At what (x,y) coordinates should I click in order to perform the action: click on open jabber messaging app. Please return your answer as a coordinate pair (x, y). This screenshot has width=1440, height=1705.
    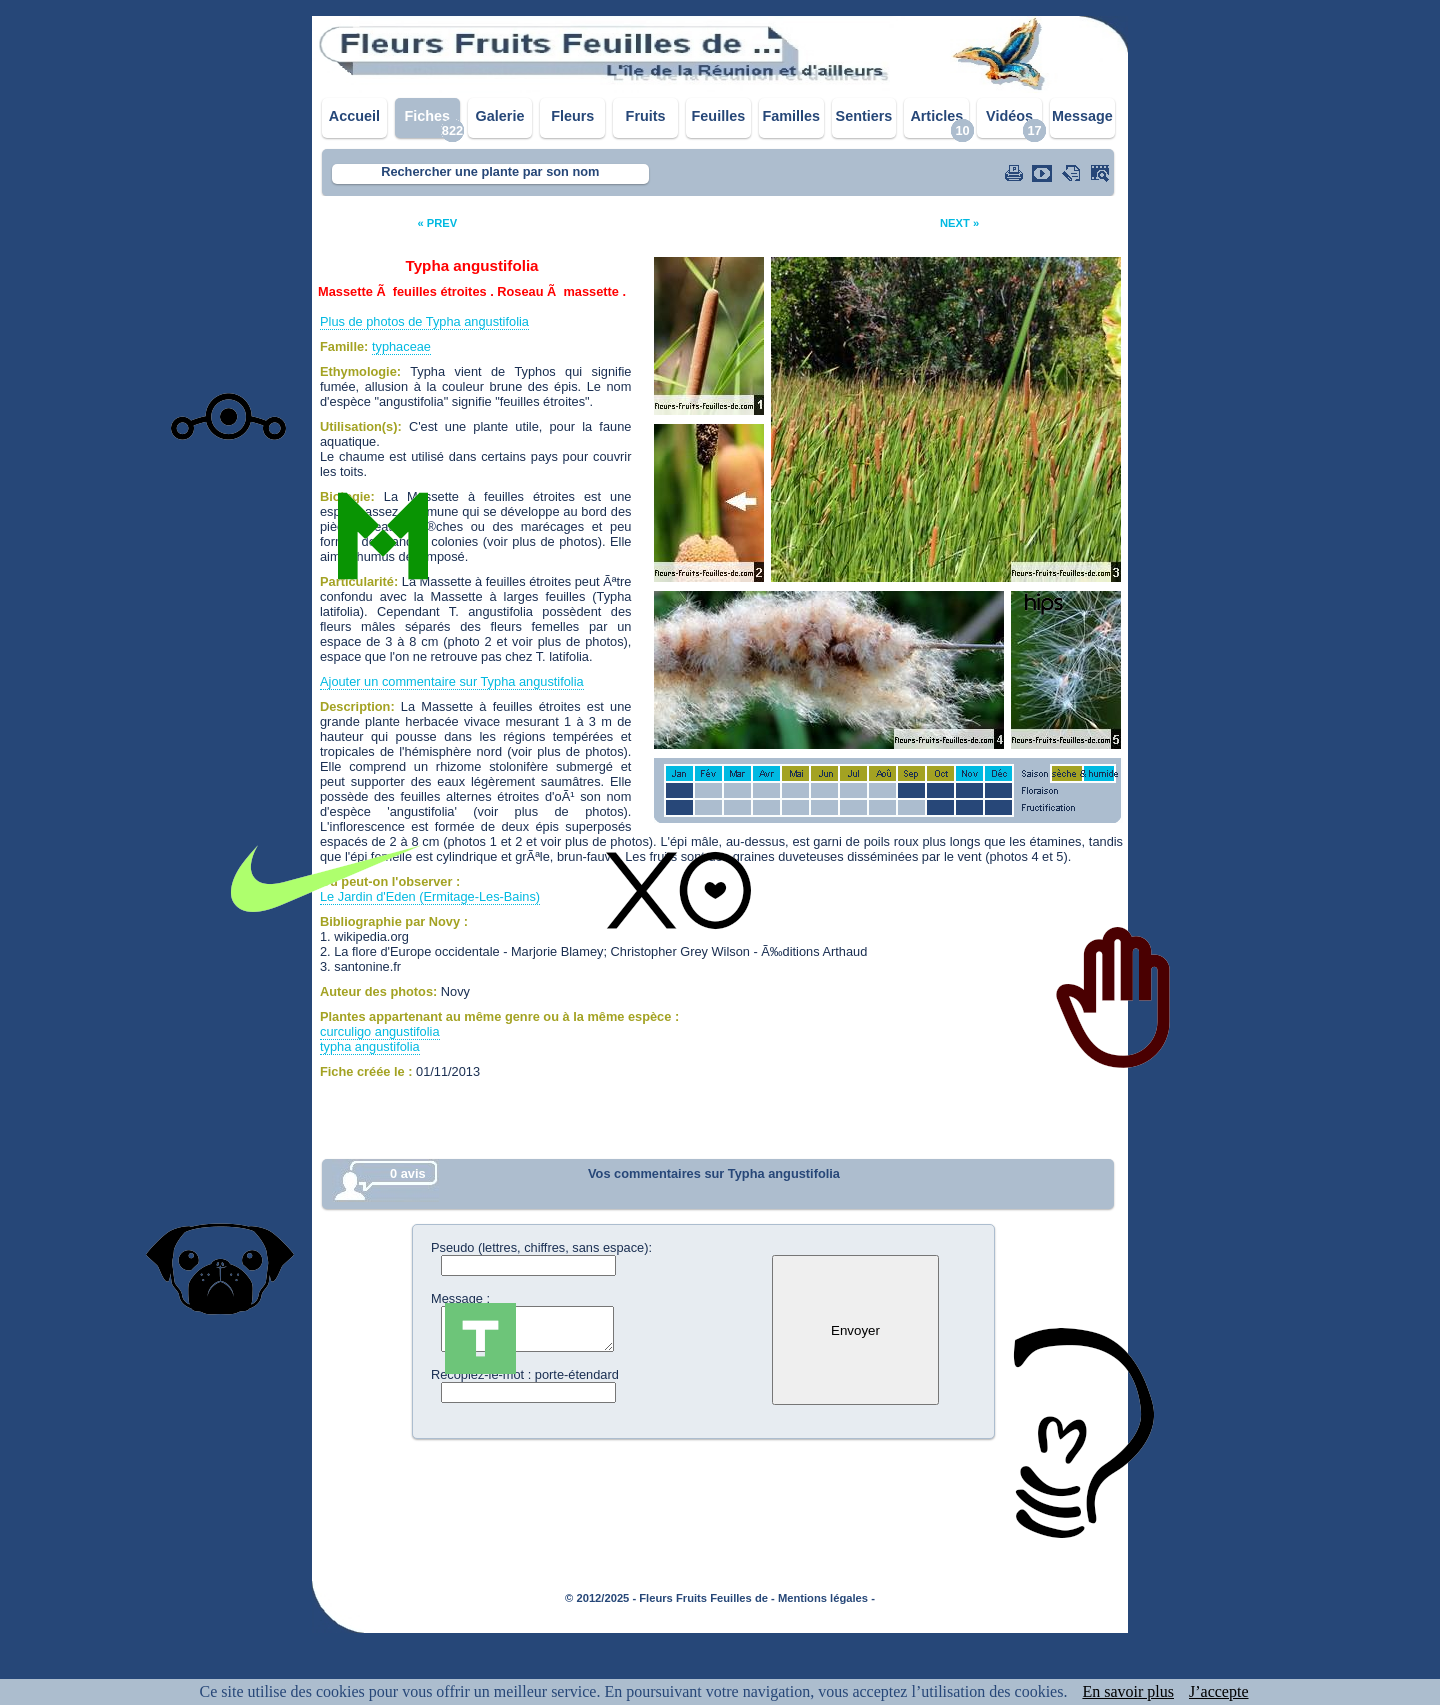
    Looking at the image, I should click on (1084, 1433).